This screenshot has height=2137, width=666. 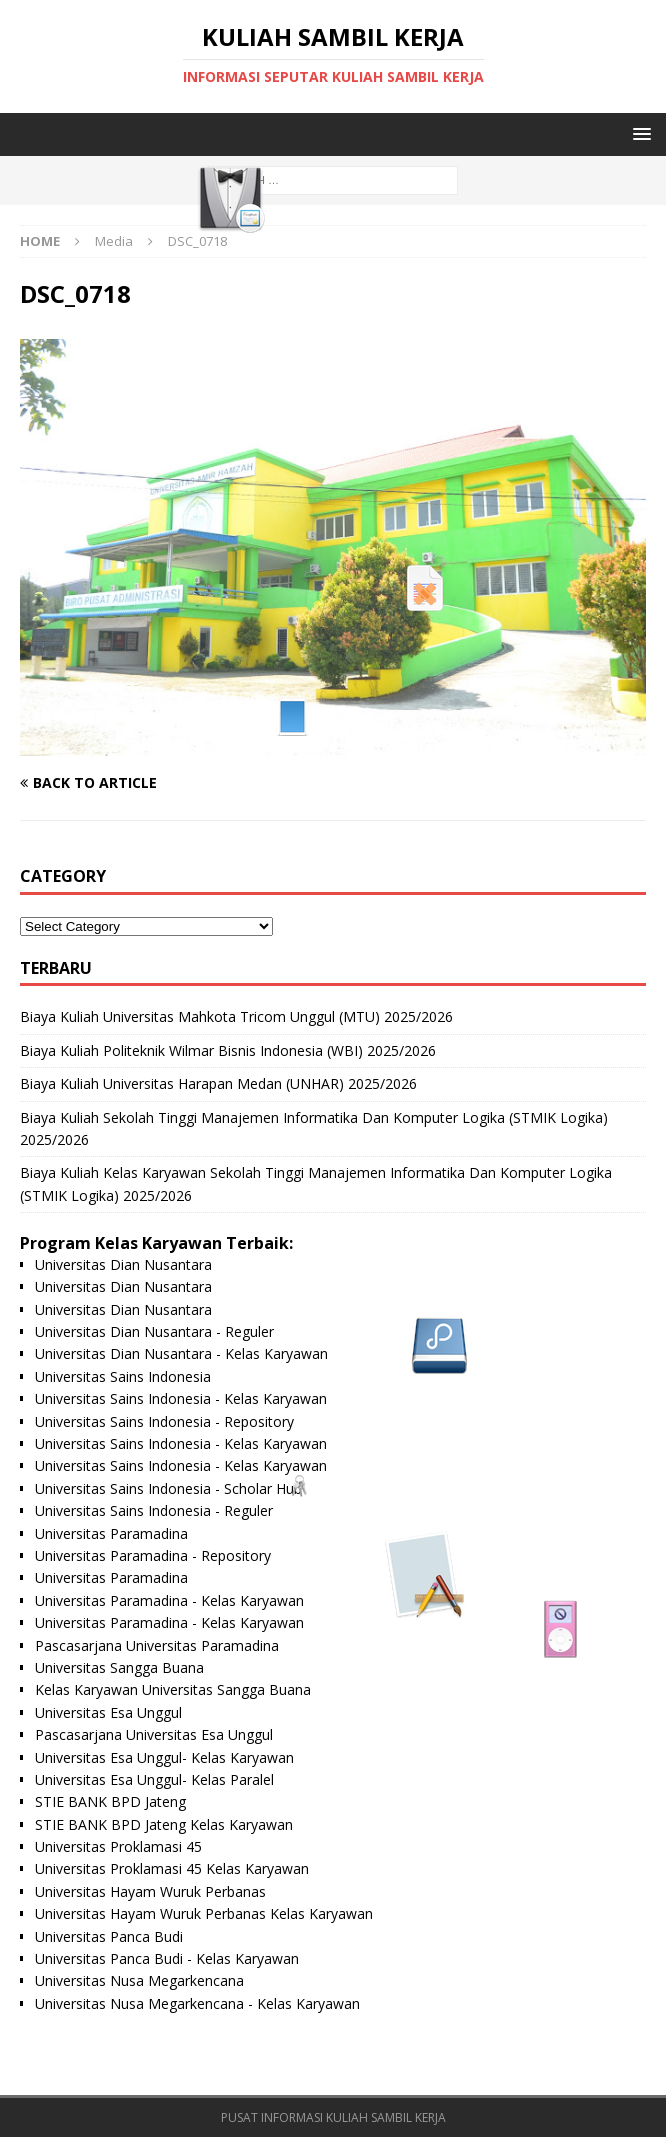 I want to click on manage digital certificates and security credentials, so click(x=230, y=199).